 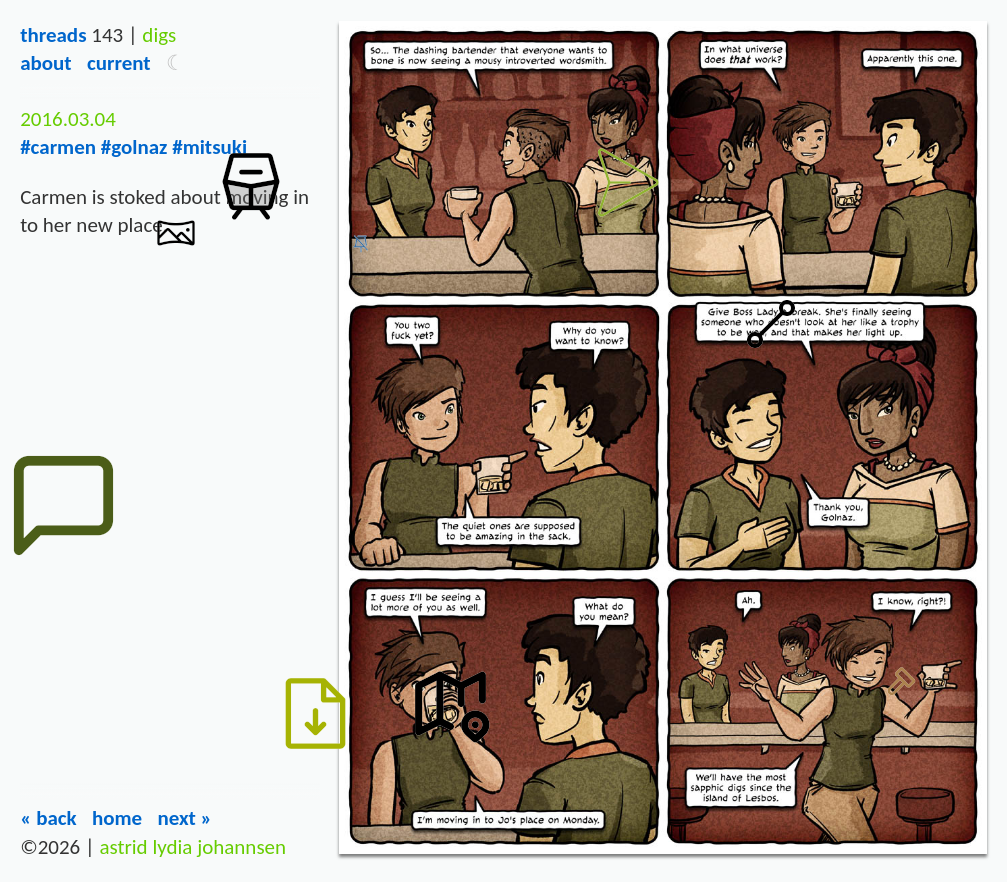 What do you see at coordinates (315, 713) in the screenshot?
I see `download file` at bounding box center [315, 713].